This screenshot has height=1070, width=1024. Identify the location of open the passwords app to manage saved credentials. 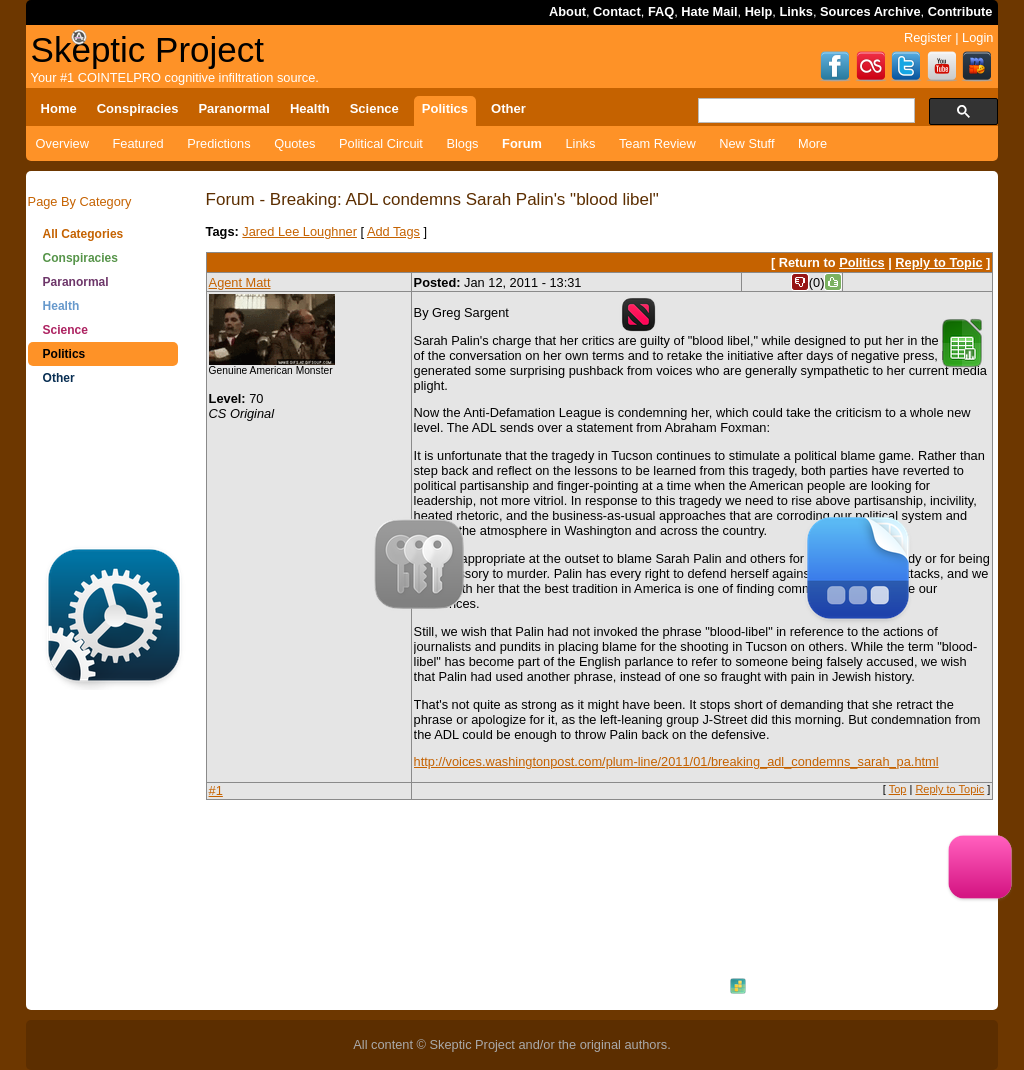
(419, 564).